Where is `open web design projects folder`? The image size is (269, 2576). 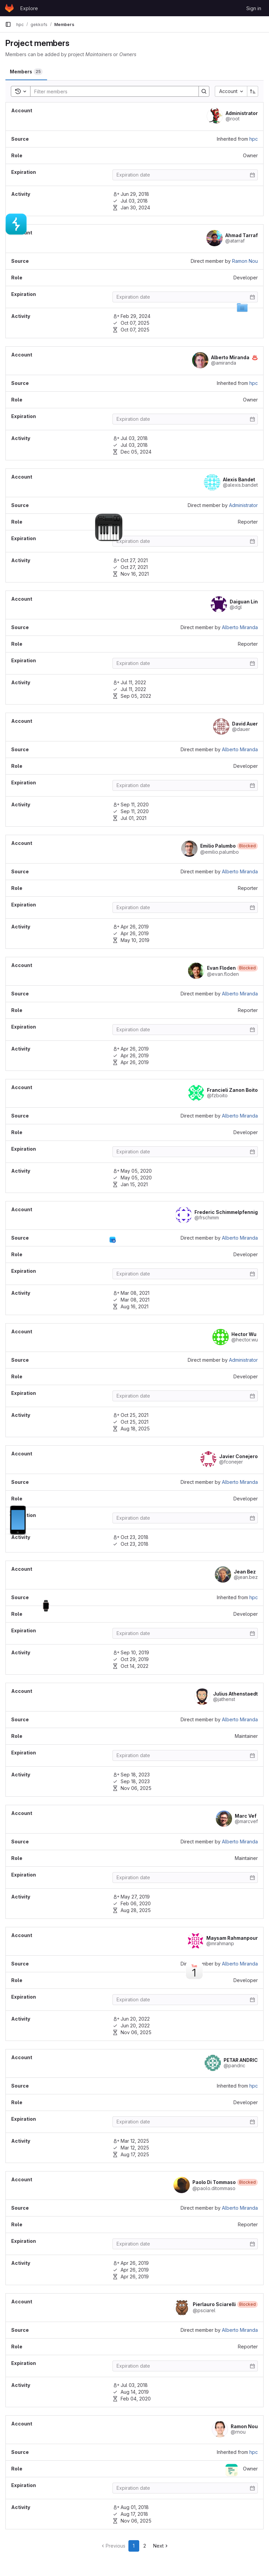 open web design projects folder is located at coordinates (242, 307).